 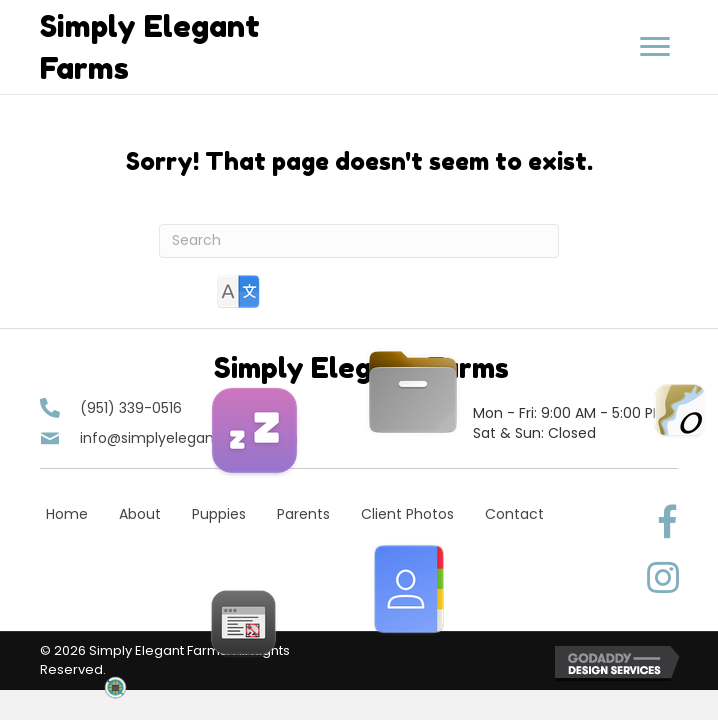 What do you see at coordinates (409, 589) in the screenshot?
I see `open the contacts app` at bounding box center [409, 589].